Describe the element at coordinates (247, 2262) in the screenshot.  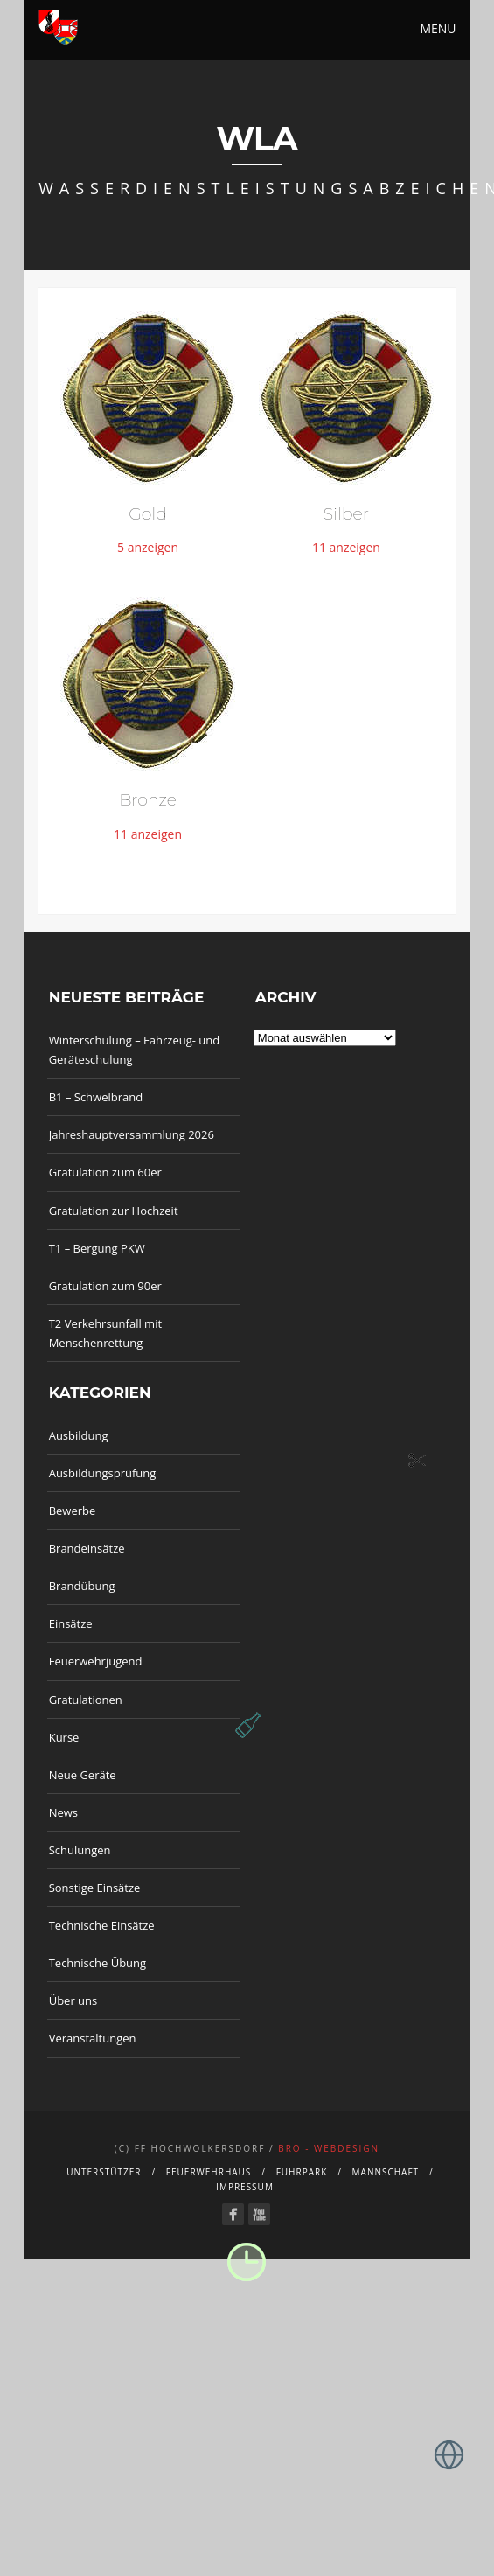
I see `view current time` at that location.